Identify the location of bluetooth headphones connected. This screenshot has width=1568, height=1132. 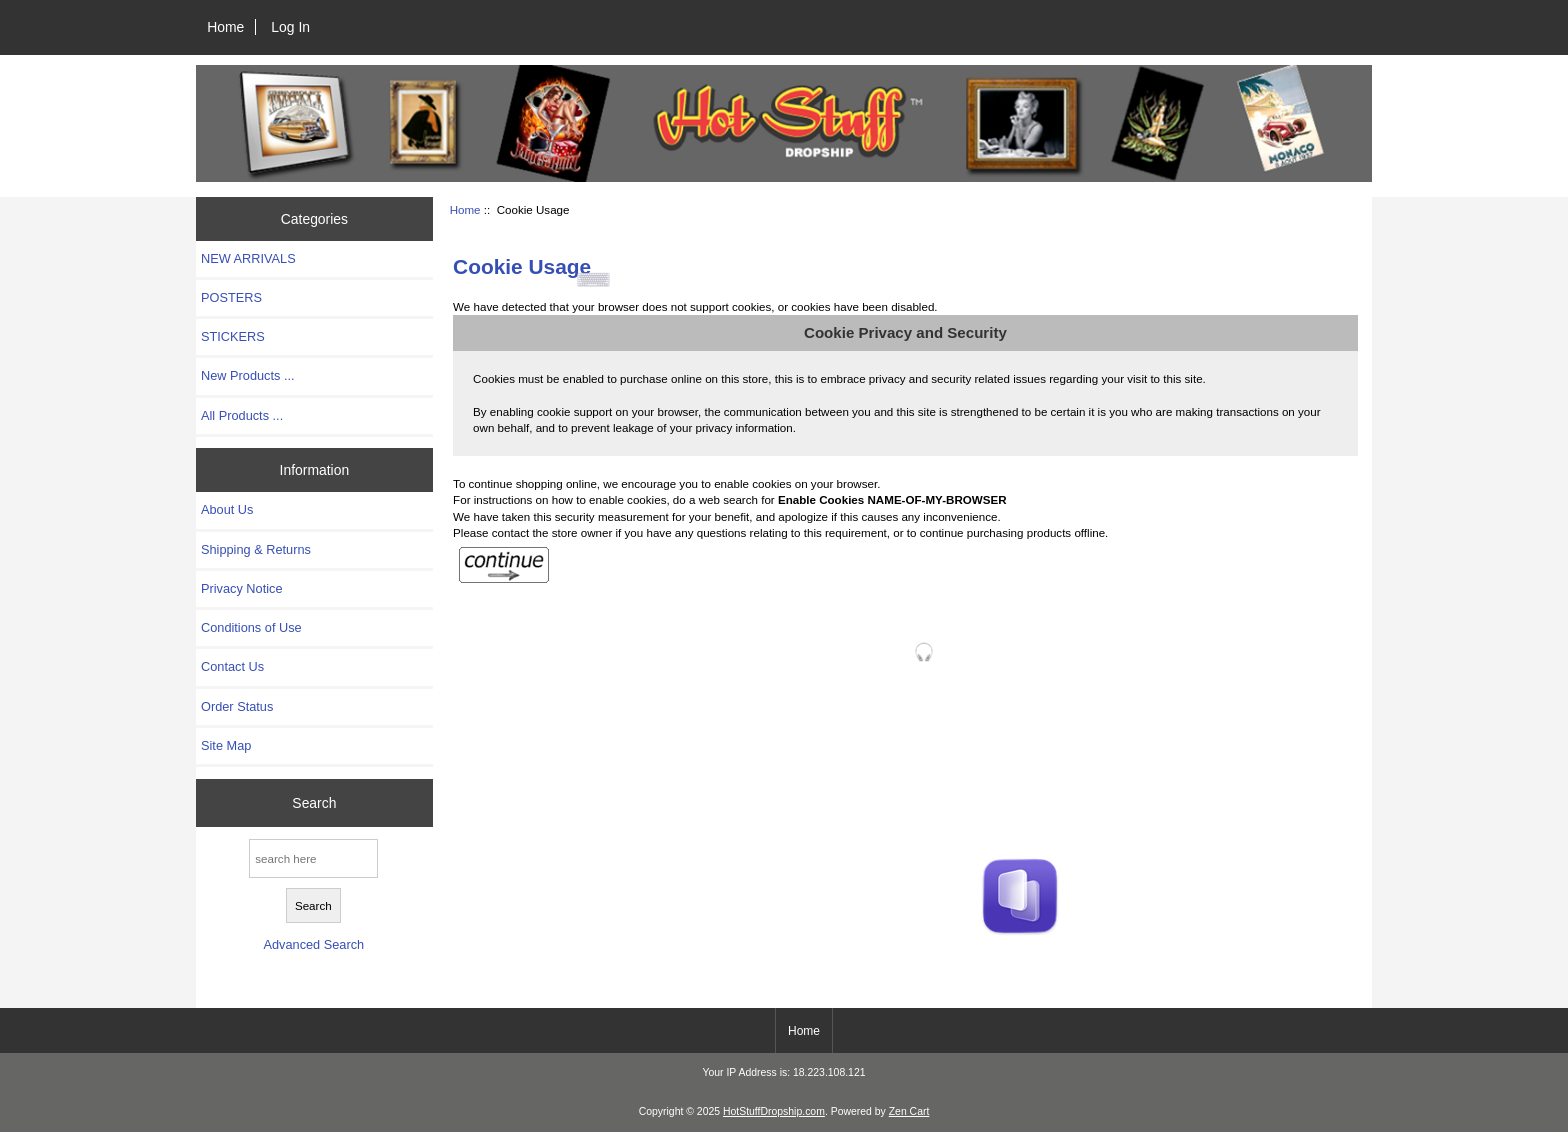
(924, 652).